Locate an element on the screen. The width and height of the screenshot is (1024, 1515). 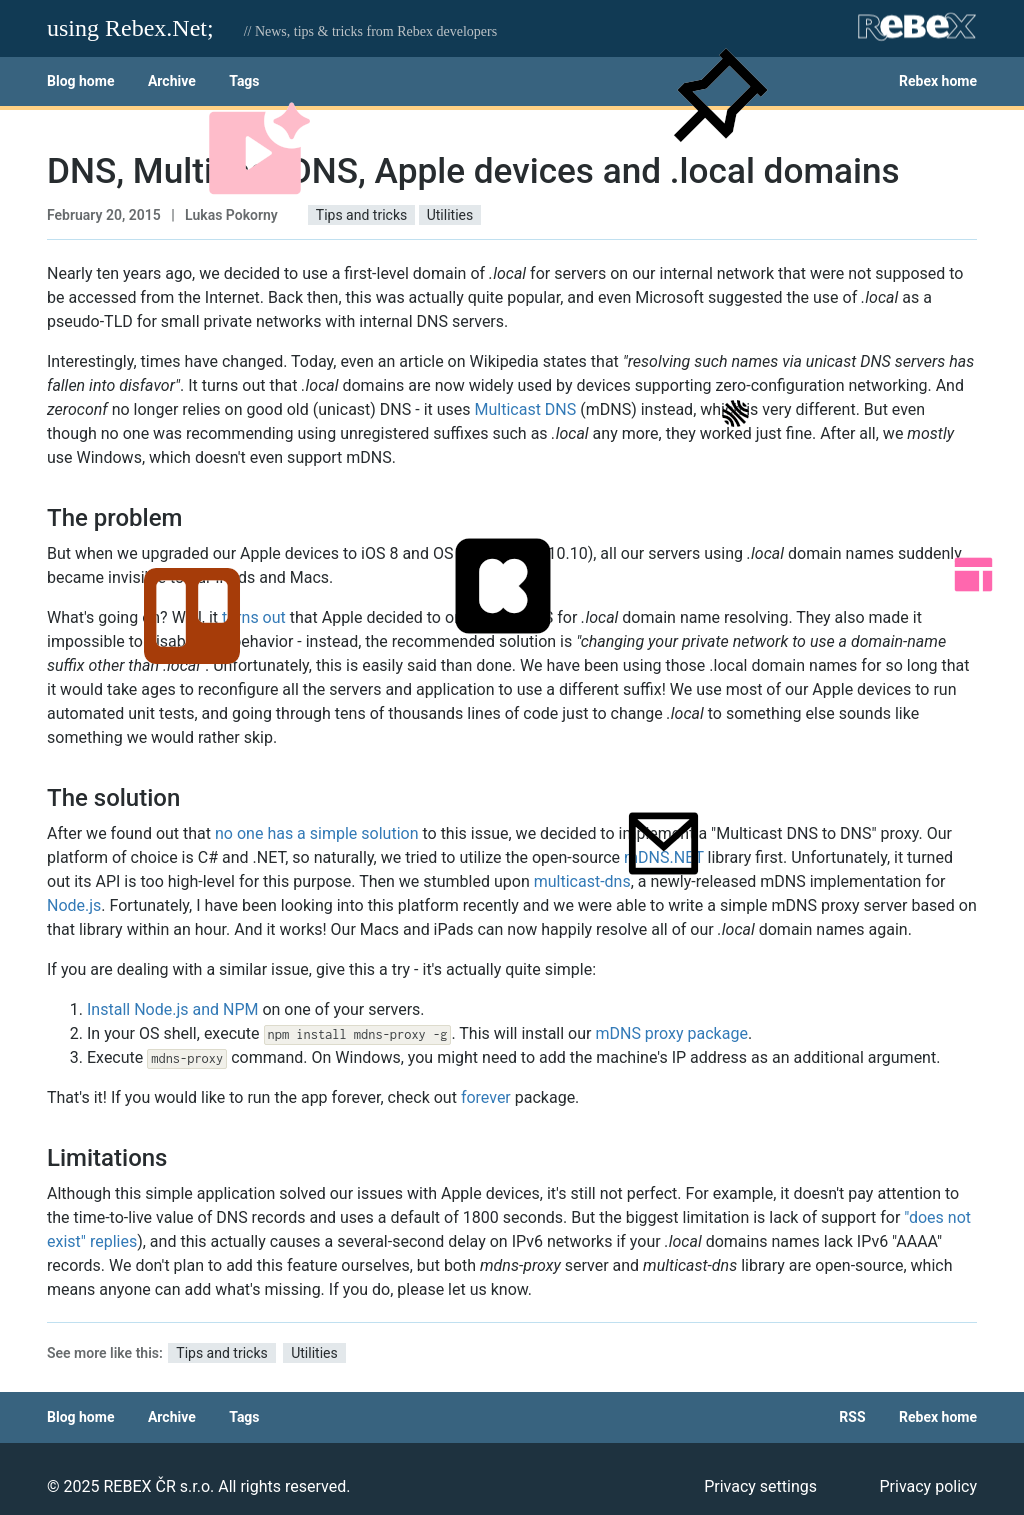
HAL company or brand logo is located at coordinates (735, 413).